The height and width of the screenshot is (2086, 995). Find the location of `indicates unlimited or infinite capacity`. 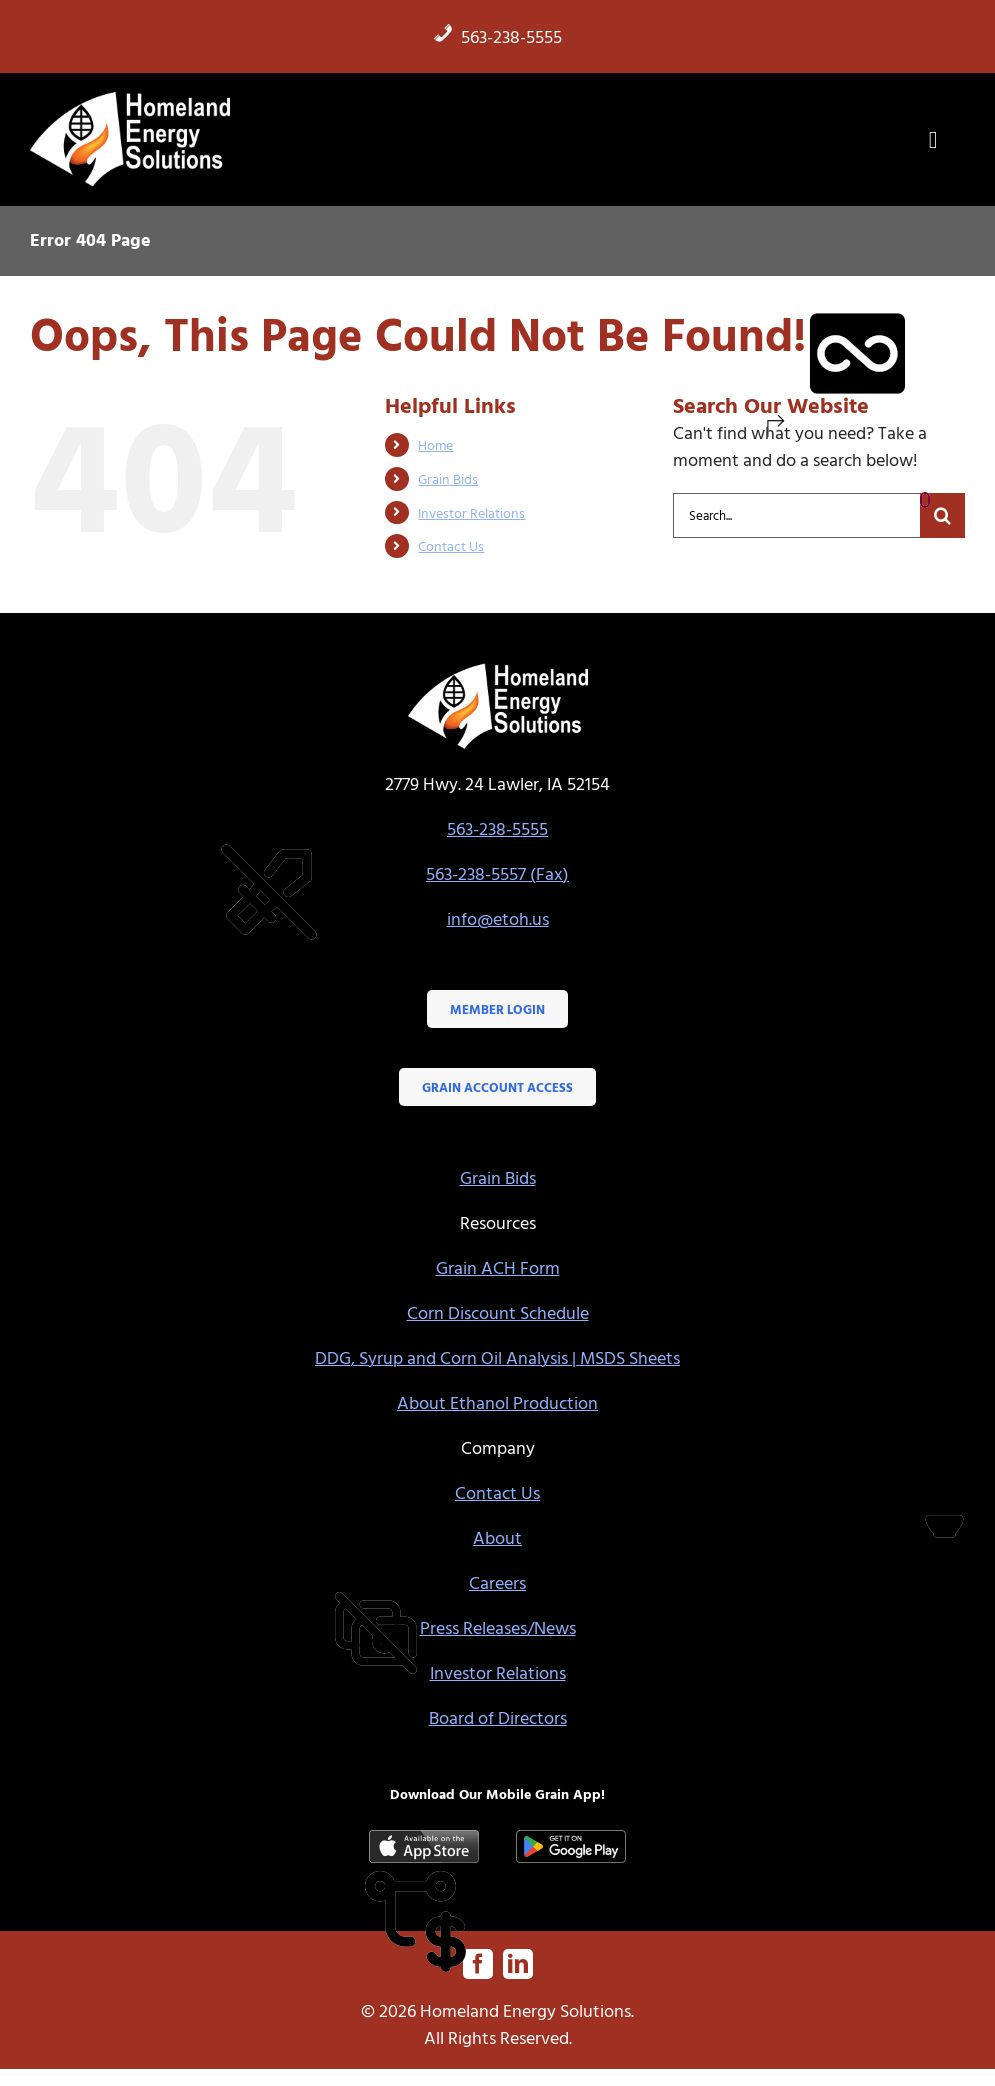

indicates unlimited or infinite capacity is located at coordinates (857, 353).